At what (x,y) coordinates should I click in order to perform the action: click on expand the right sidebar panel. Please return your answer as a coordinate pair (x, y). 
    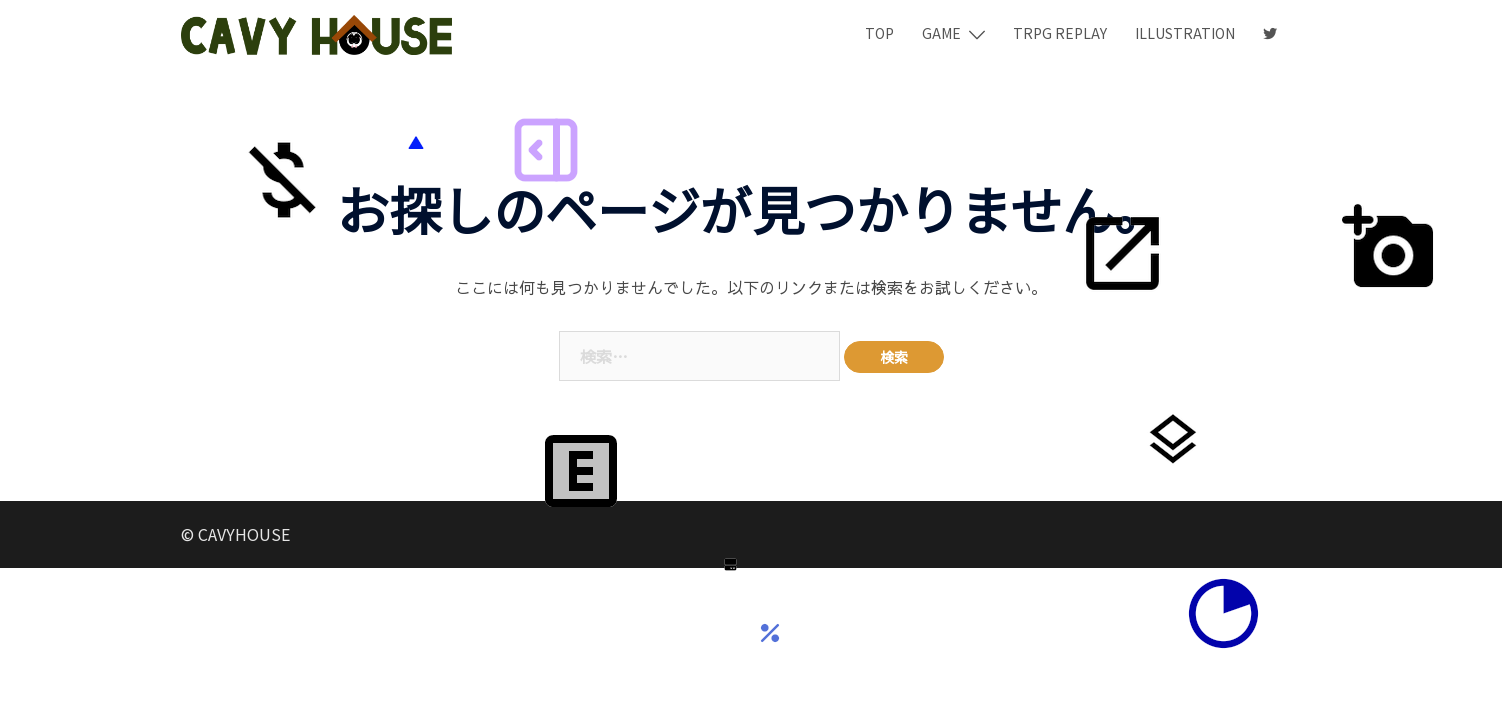
    Looking at the image, I should click on (546, 150).